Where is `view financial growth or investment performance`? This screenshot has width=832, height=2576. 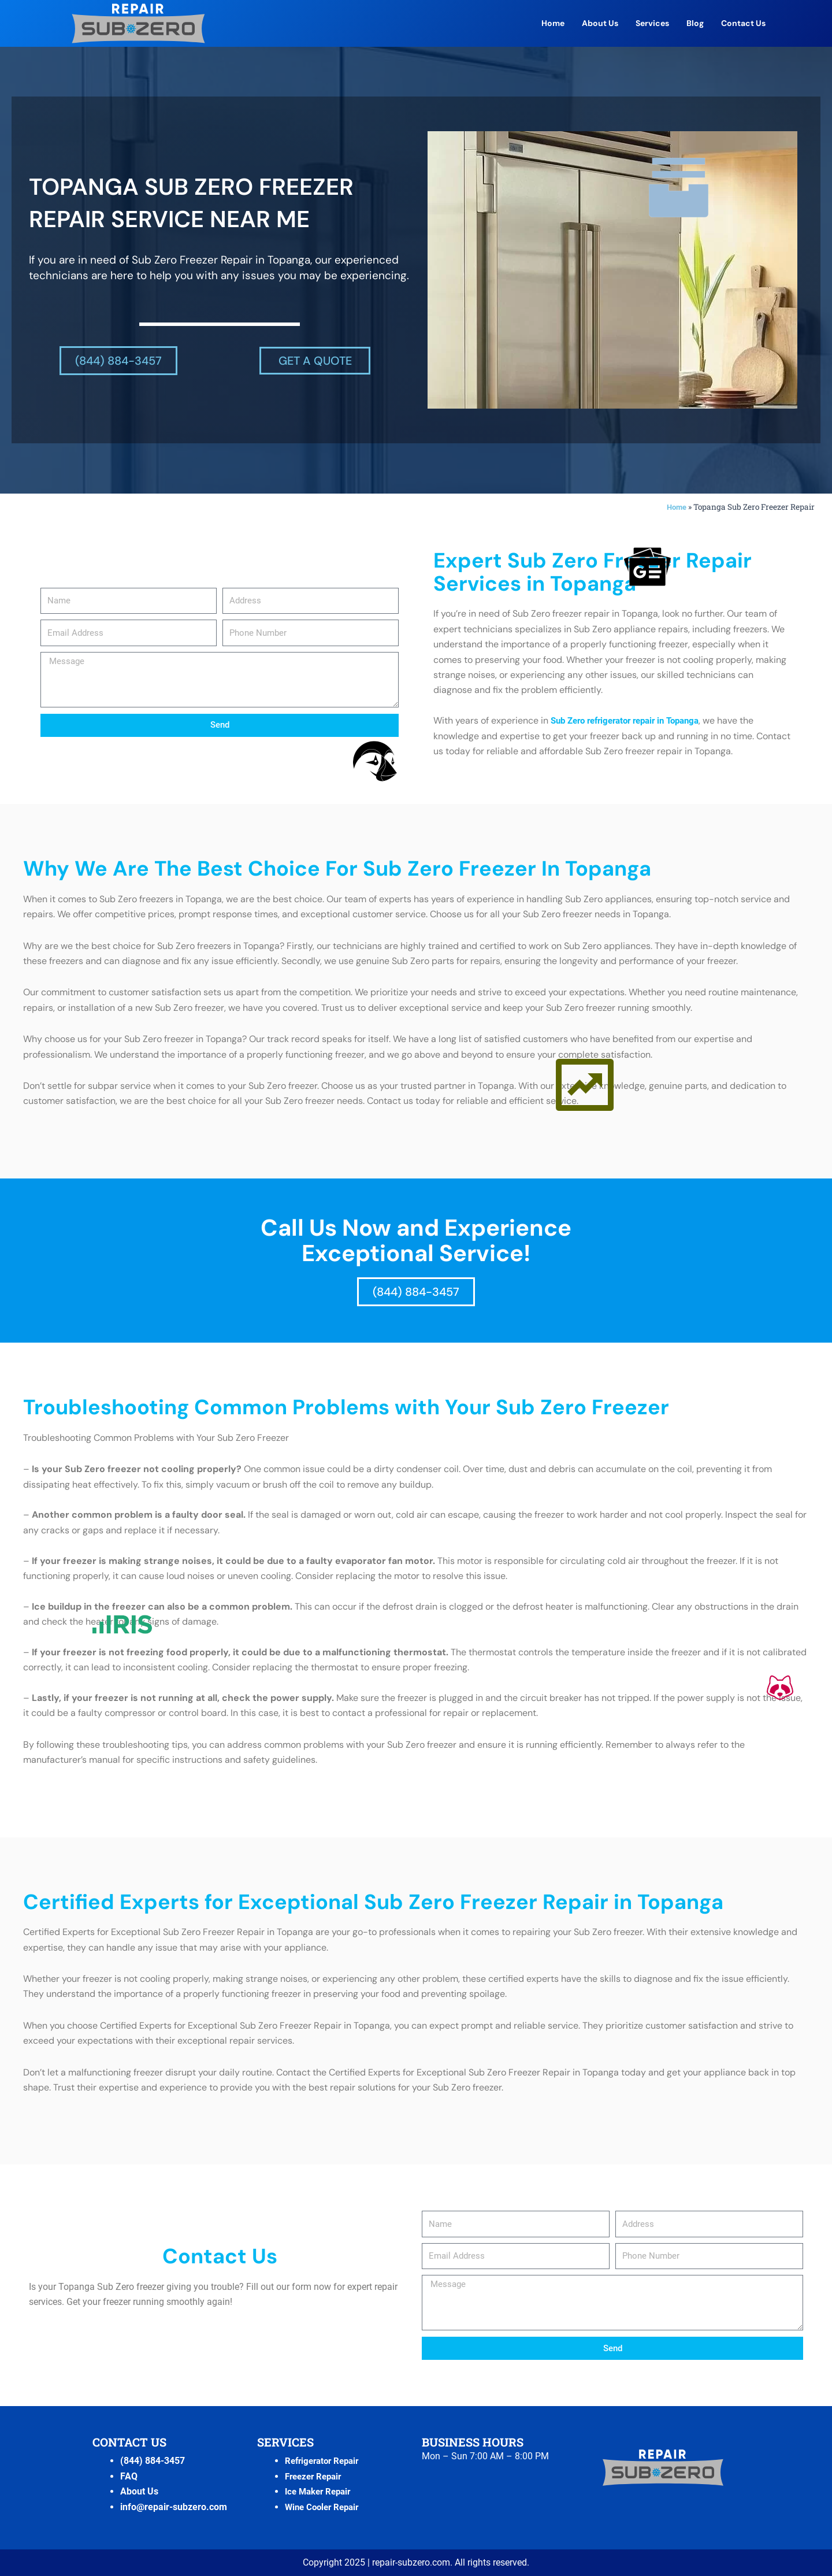 view financial growth or investment performance is located at coordinates (585, 1085).